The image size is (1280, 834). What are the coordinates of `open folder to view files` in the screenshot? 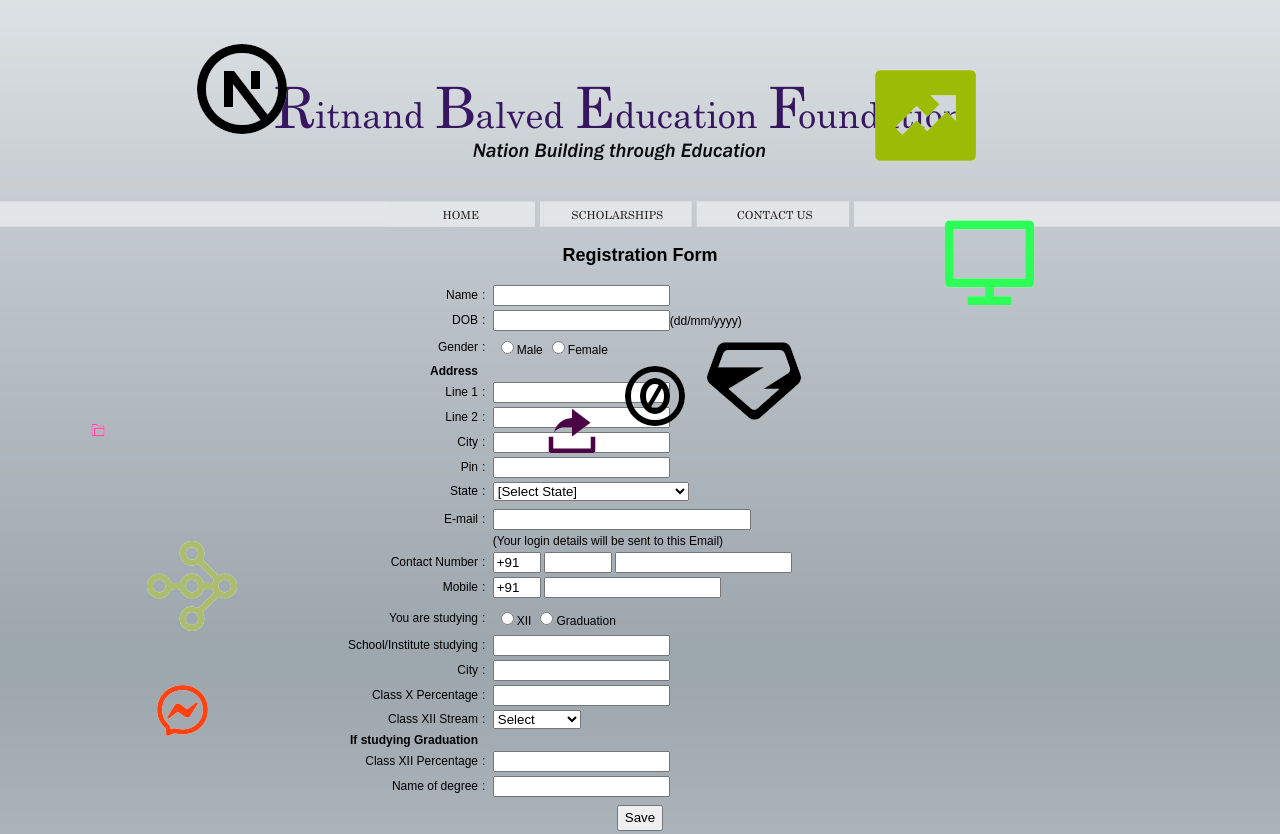 It's located at (98, 430).